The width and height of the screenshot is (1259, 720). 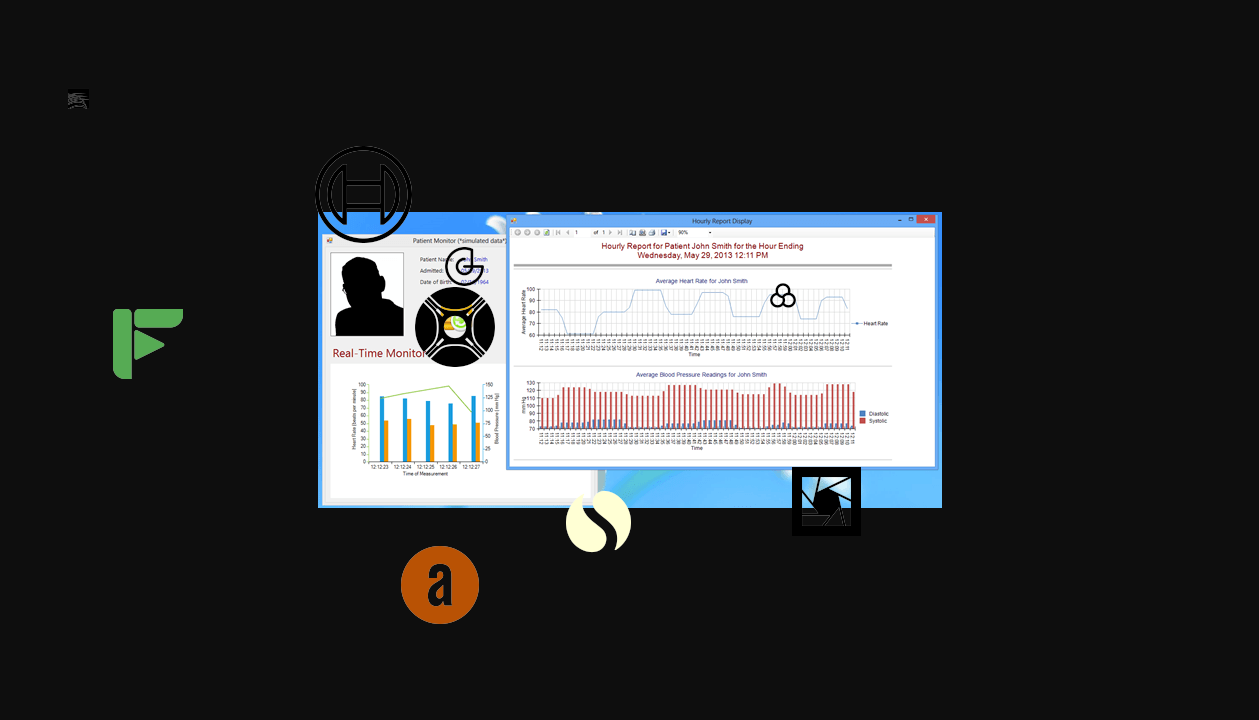 I want to click on open similarweb analytics platform, so click(x=598, y=521).